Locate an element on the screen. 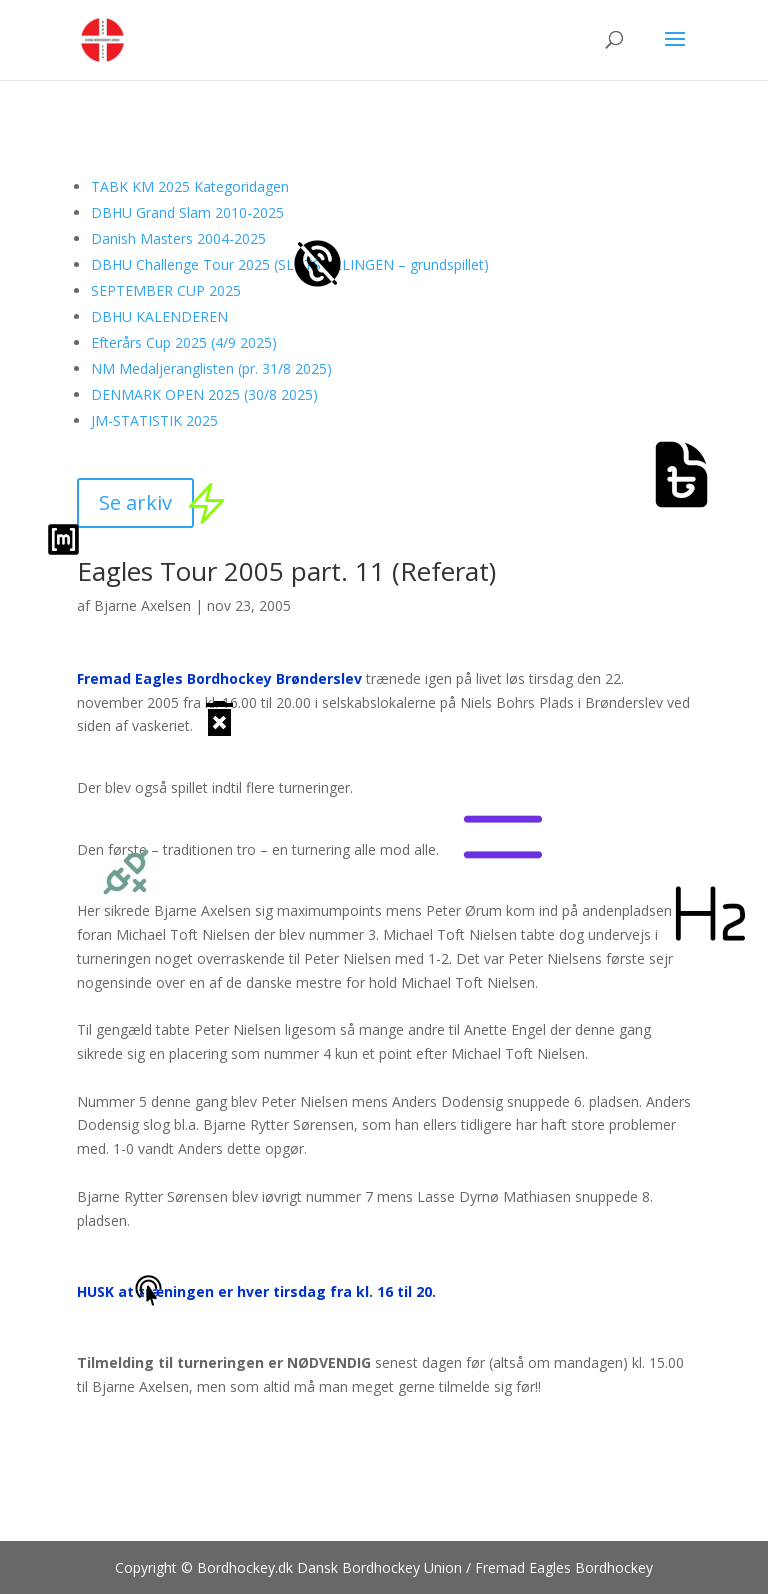 The width and height of the screenshot is (768, 1594). disconnect from power source is located at coordinates (126, 872).